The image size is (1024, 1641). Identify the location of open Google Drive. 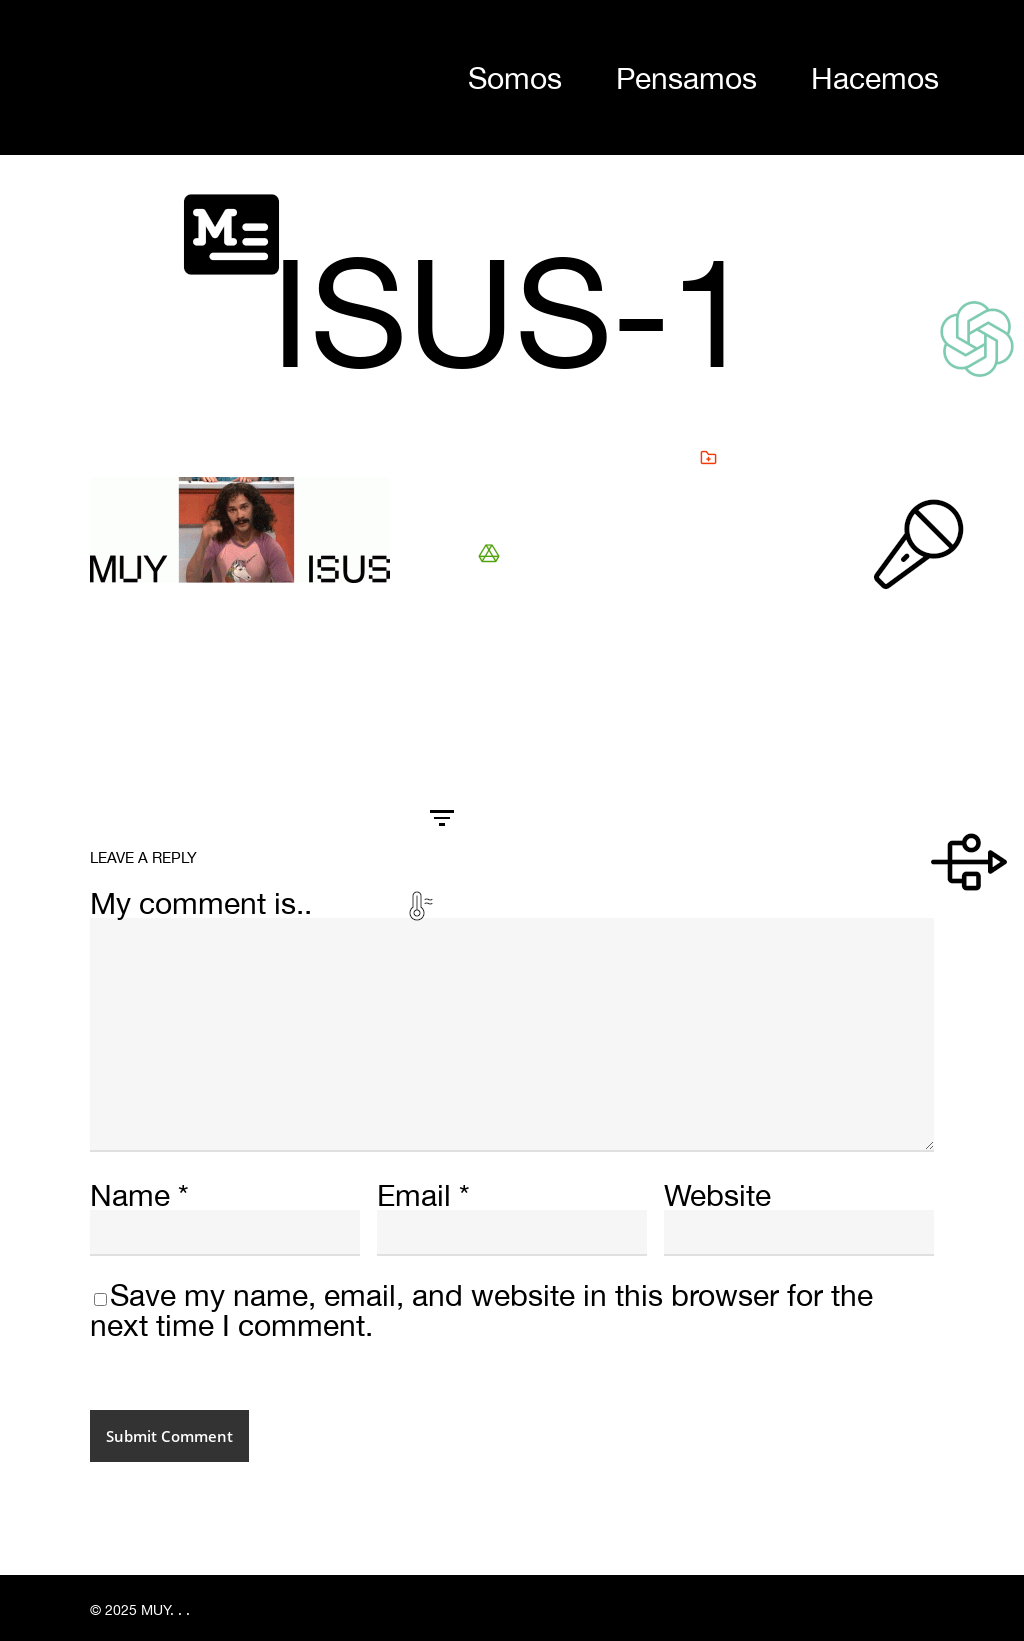
(489, 554).